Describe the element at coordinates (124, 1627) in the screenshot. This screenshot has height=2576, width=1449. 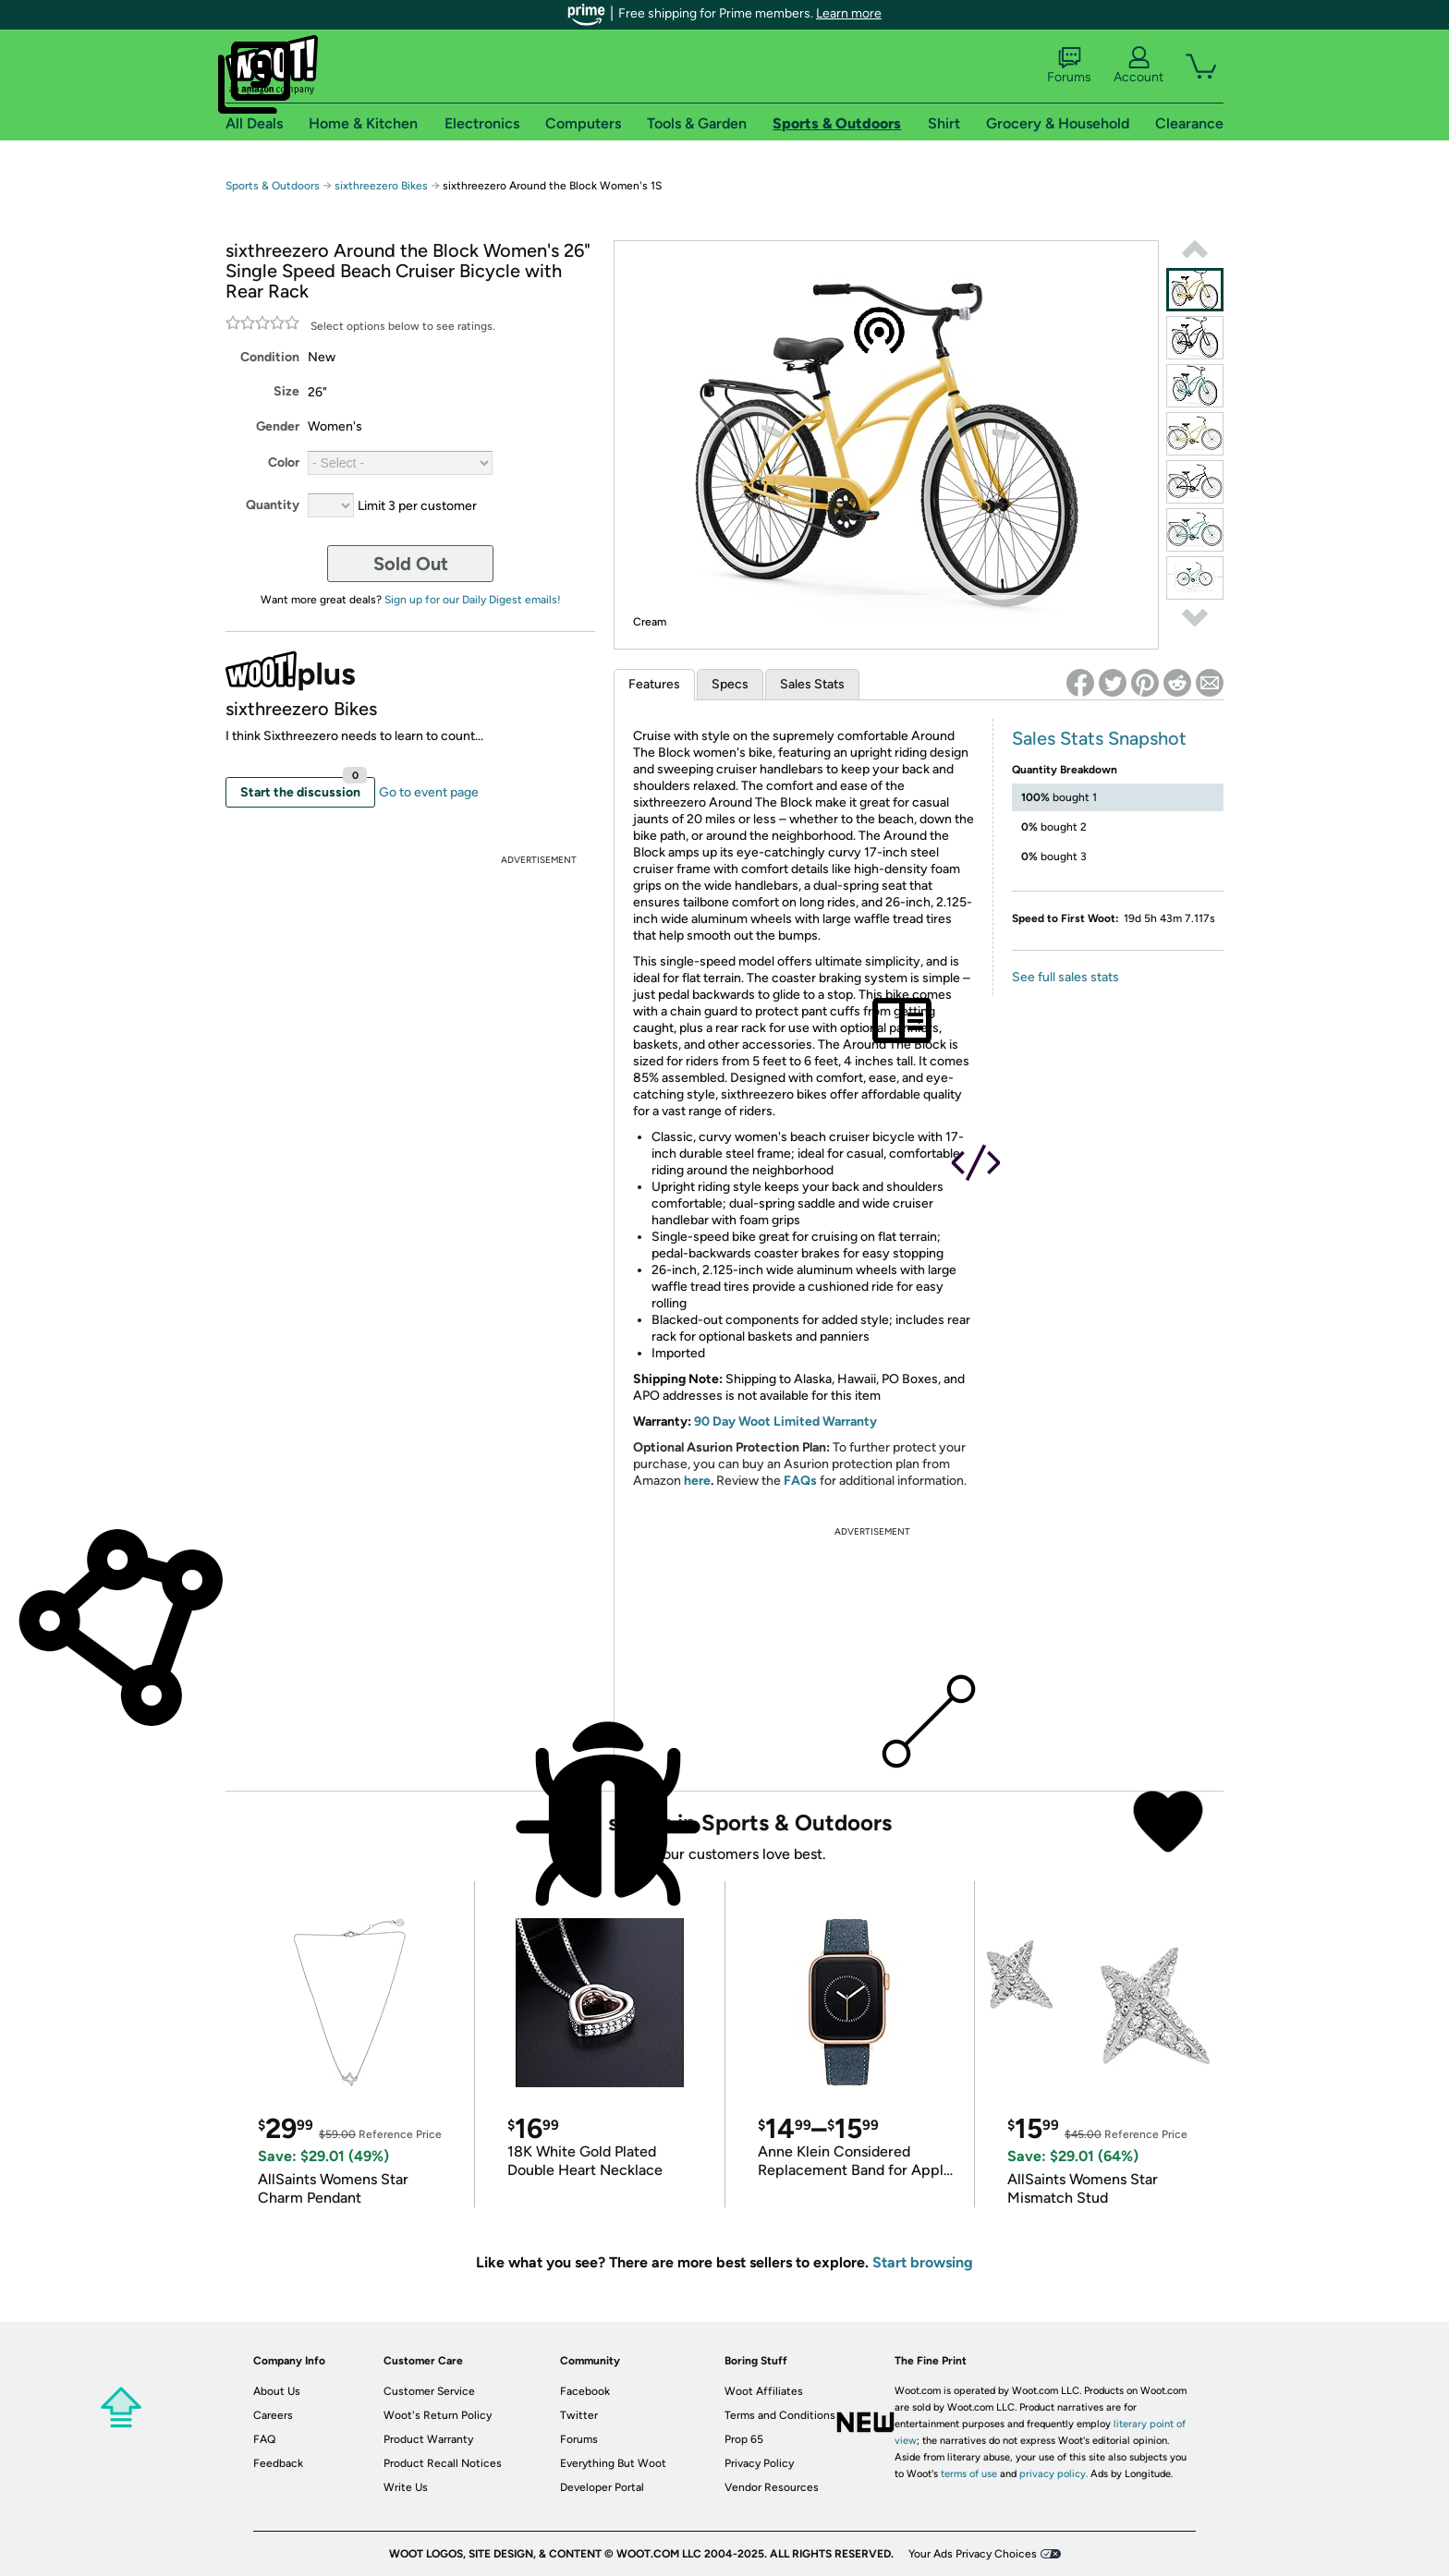
I see `access polygon or shape drawing tool` at that location.